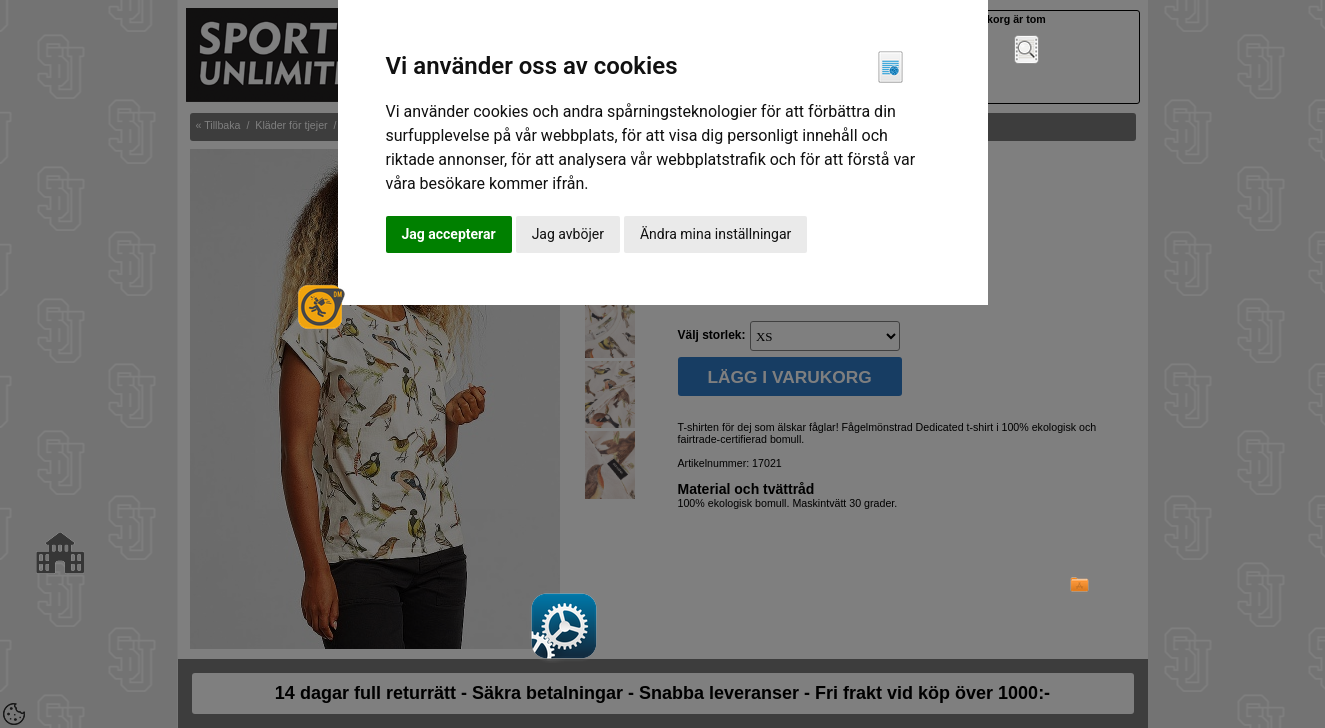  I want to click on access educational apps and resources, so click(58, 554).